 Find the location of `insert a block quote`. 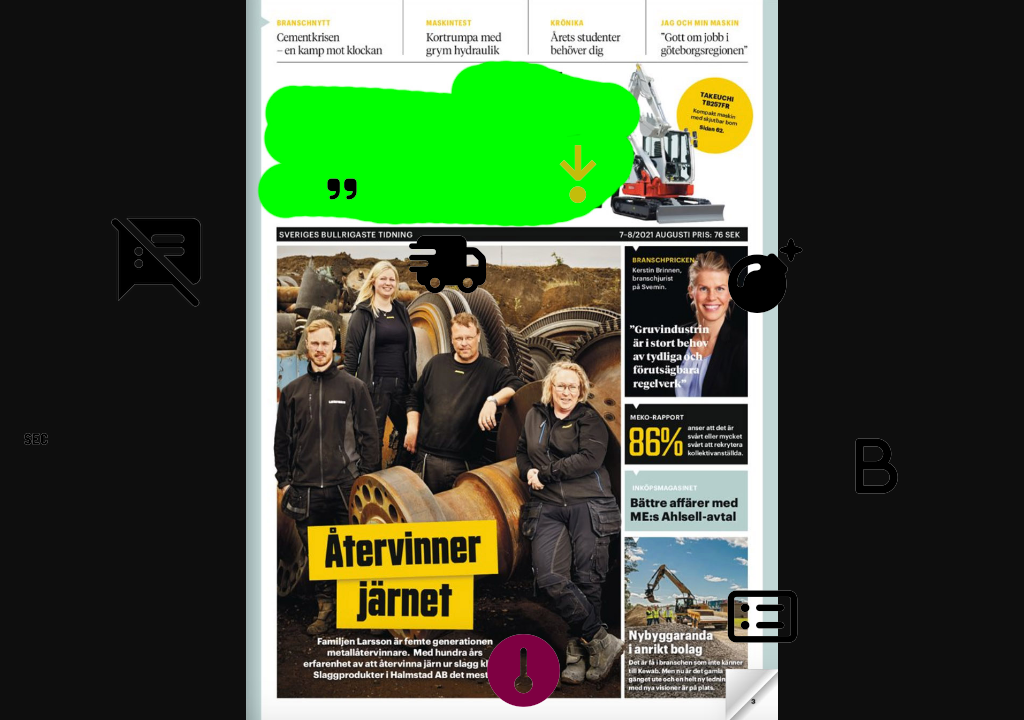

insert a block quote is located at coordinates (342, 189).